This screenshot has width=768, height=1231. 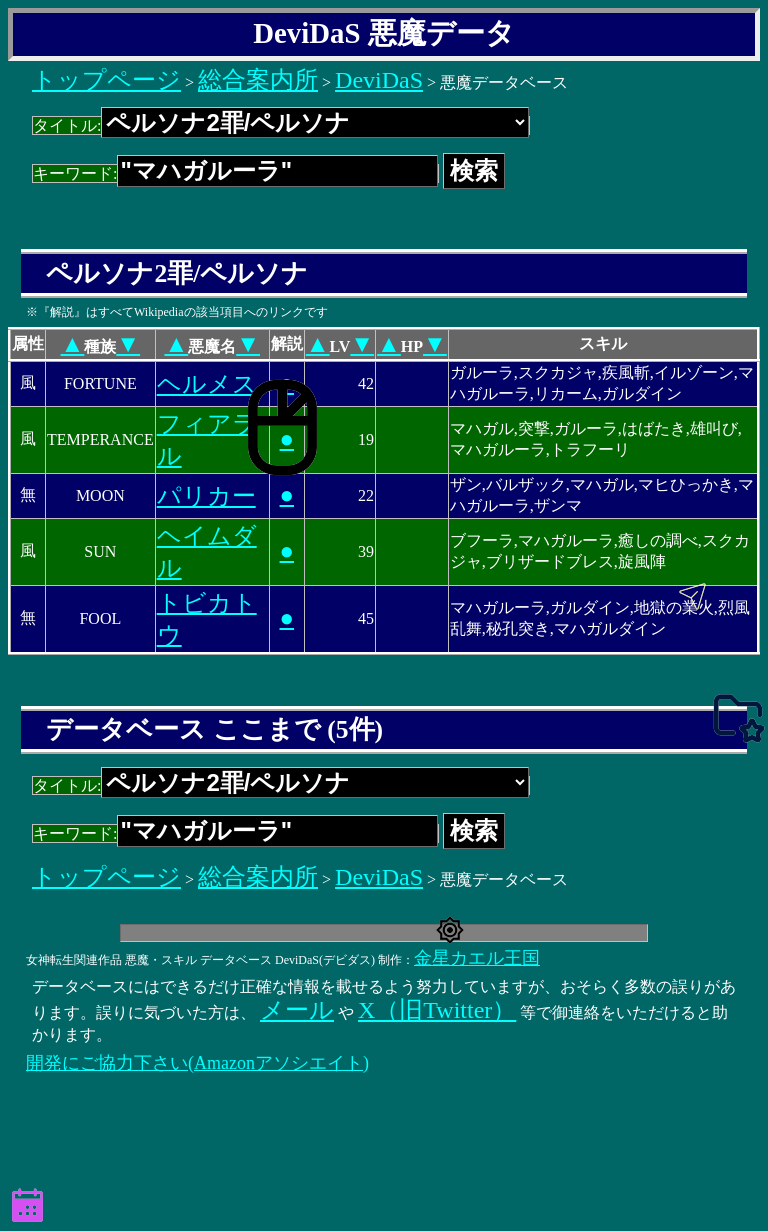 What do you see at coordinates (450, 930) in the screenshot?
I see `increase screen brightness` at bounding box center [450, 930].